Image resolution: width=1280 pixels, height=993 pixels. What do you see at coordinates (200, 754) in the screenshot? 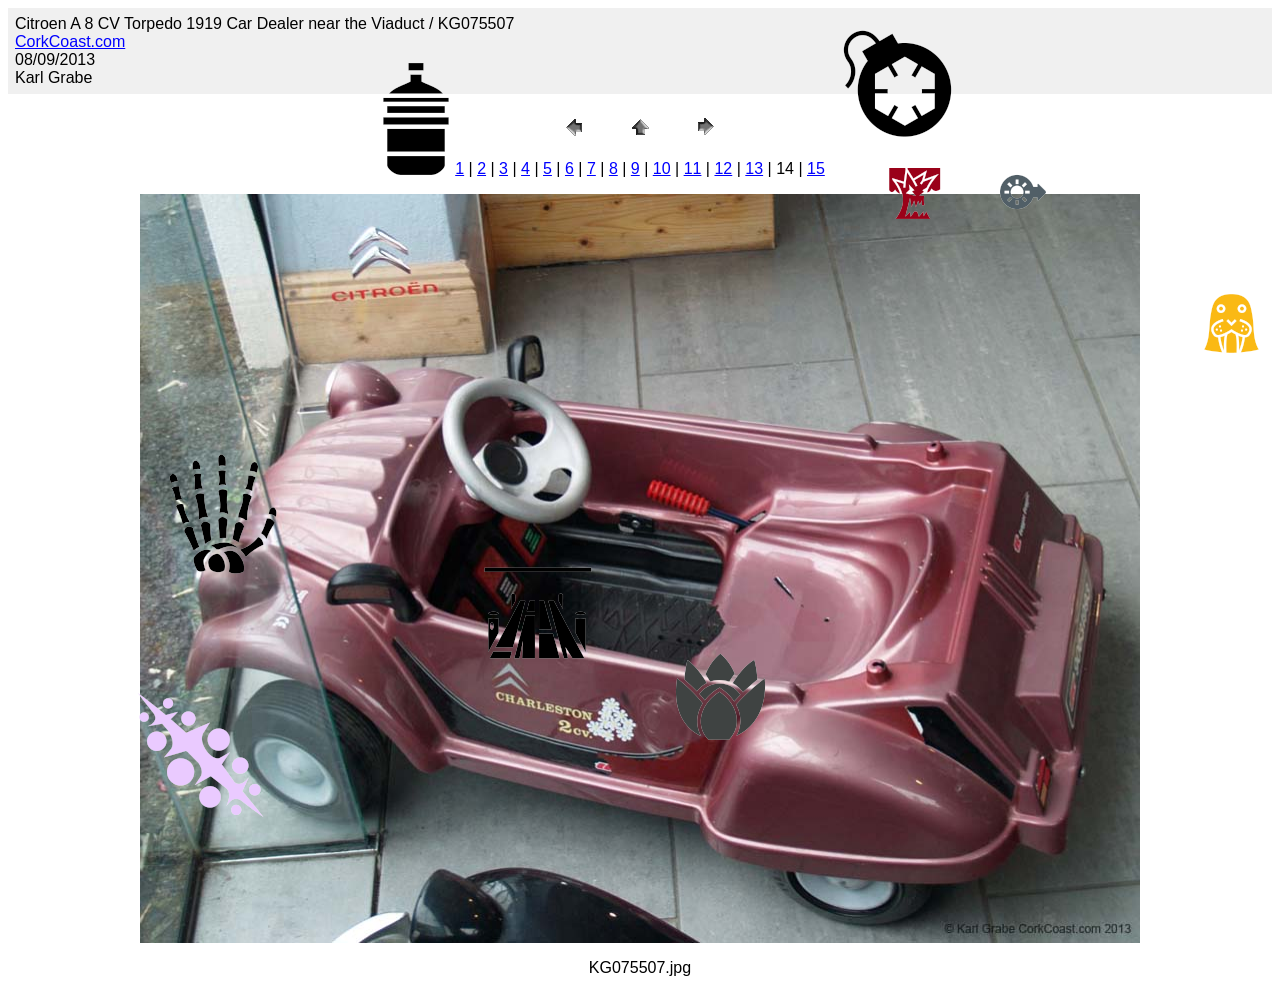
I see `indicates a bleeding or infection status effect` at bounding box center [200, 754].